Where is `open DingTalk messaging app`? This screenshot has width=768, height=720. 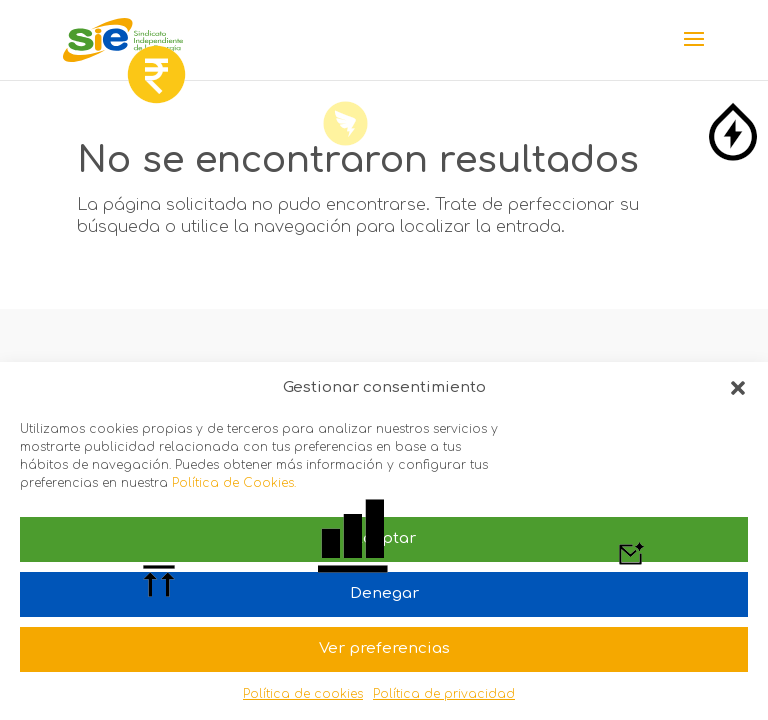
open DingTalk messaging app is located at coordinates (345, 123).